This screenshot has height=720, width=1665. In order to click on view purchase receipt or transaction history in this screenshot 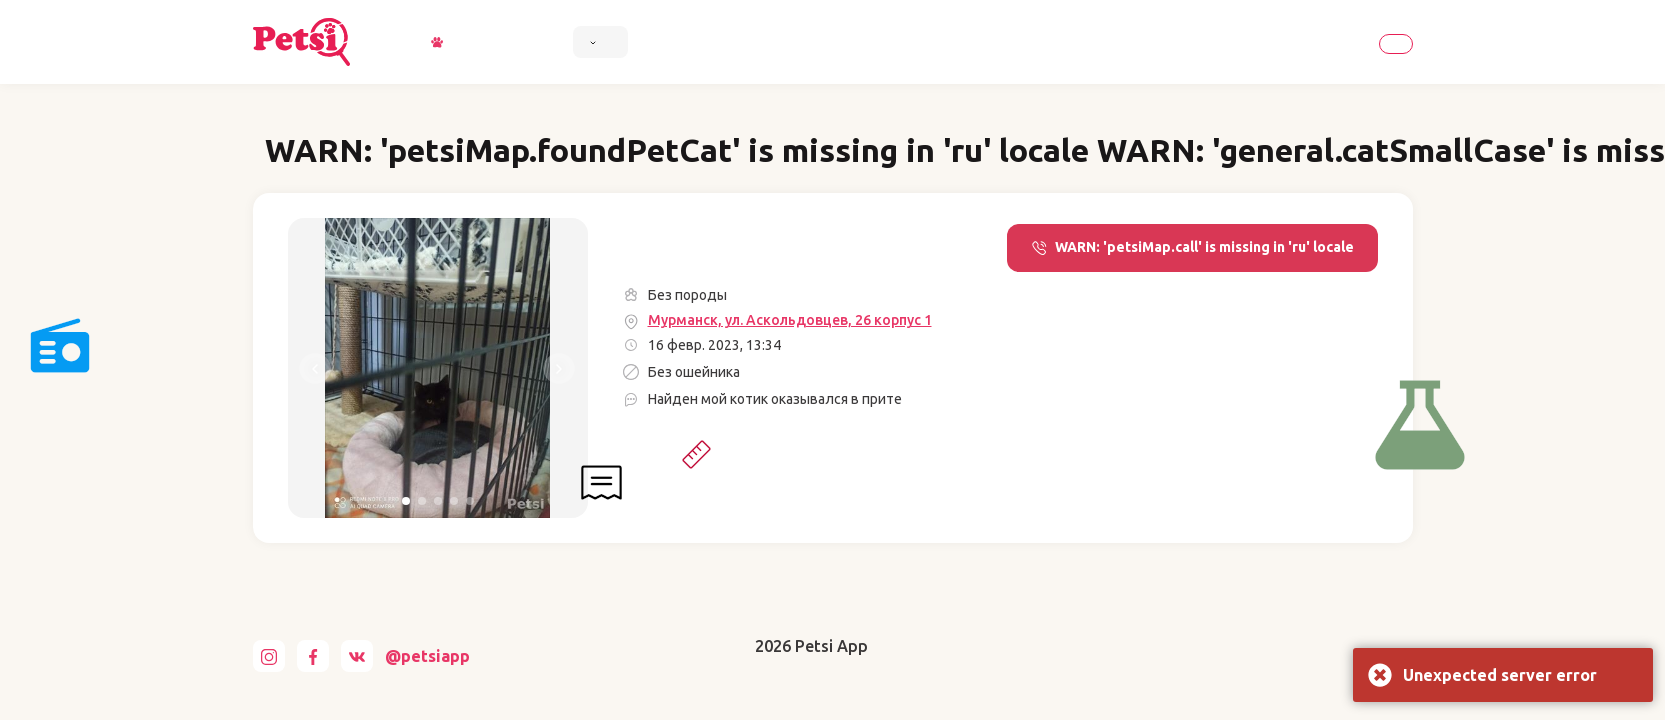, I will do `click(601, 482)`.